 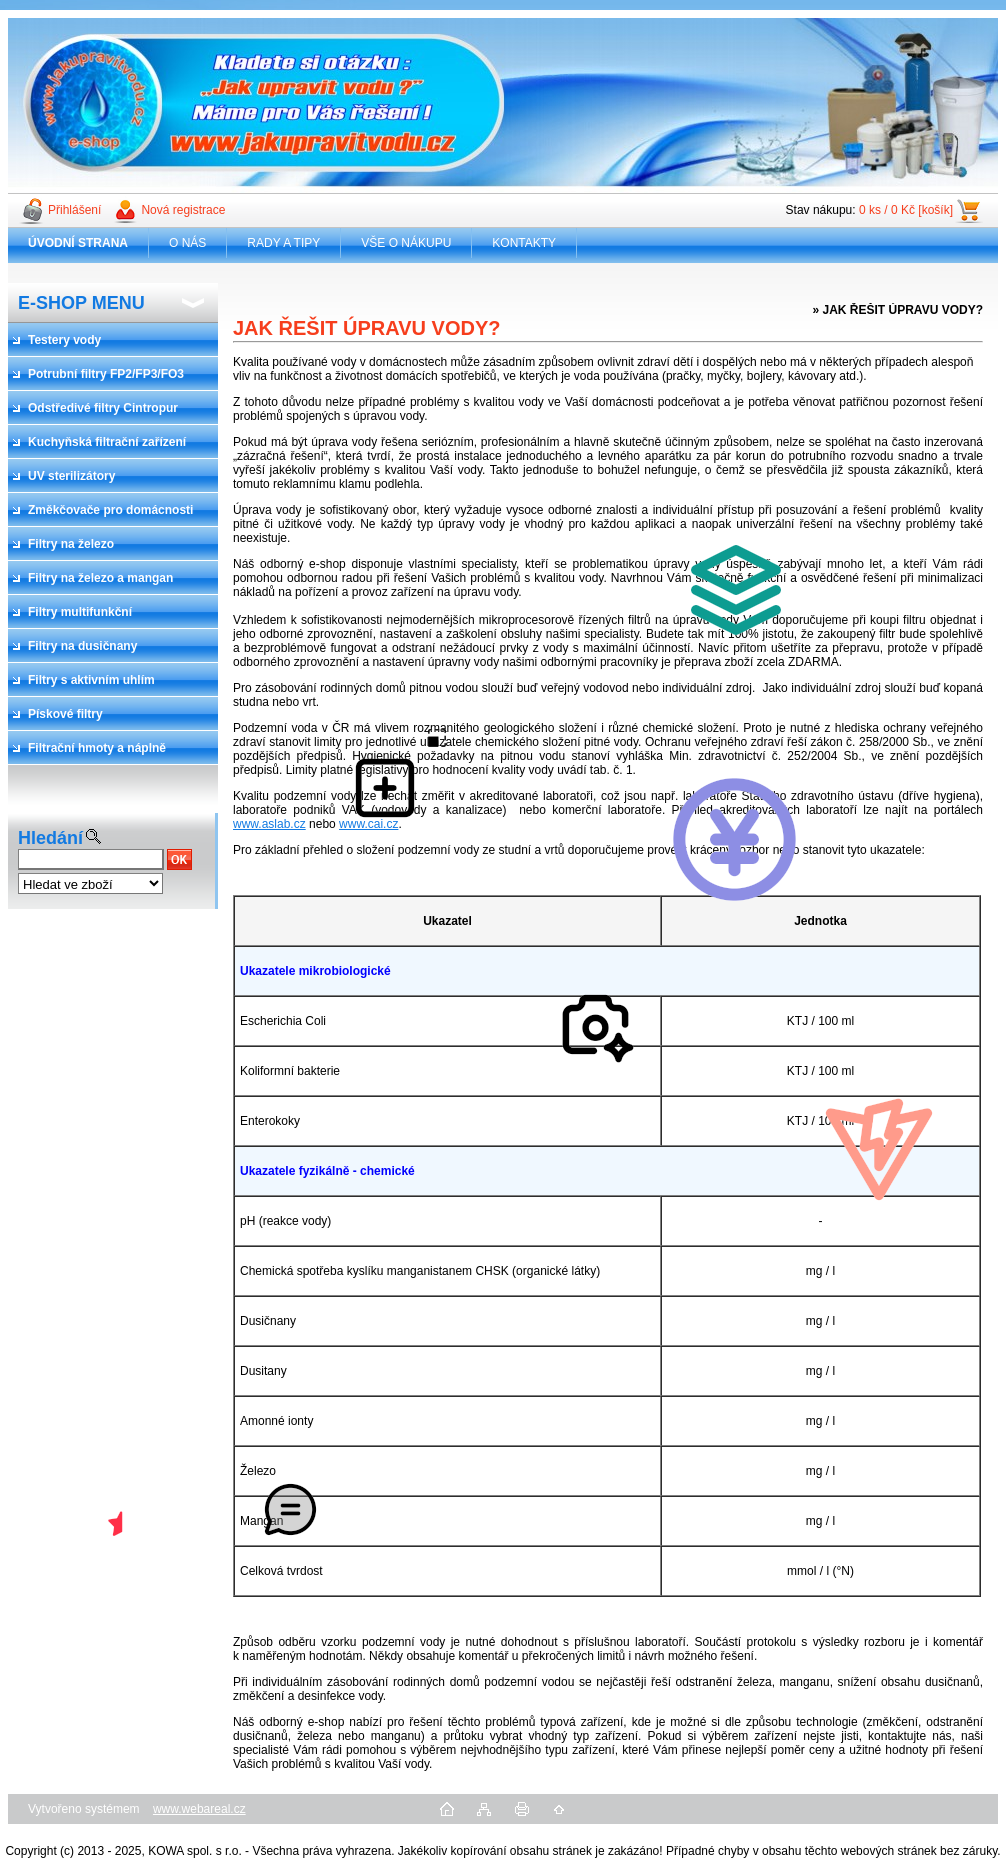 What do you see at coordinates (734, 839) in the screenshot?
I see `view balance in japanese yen` at bounding box center [734, 839].